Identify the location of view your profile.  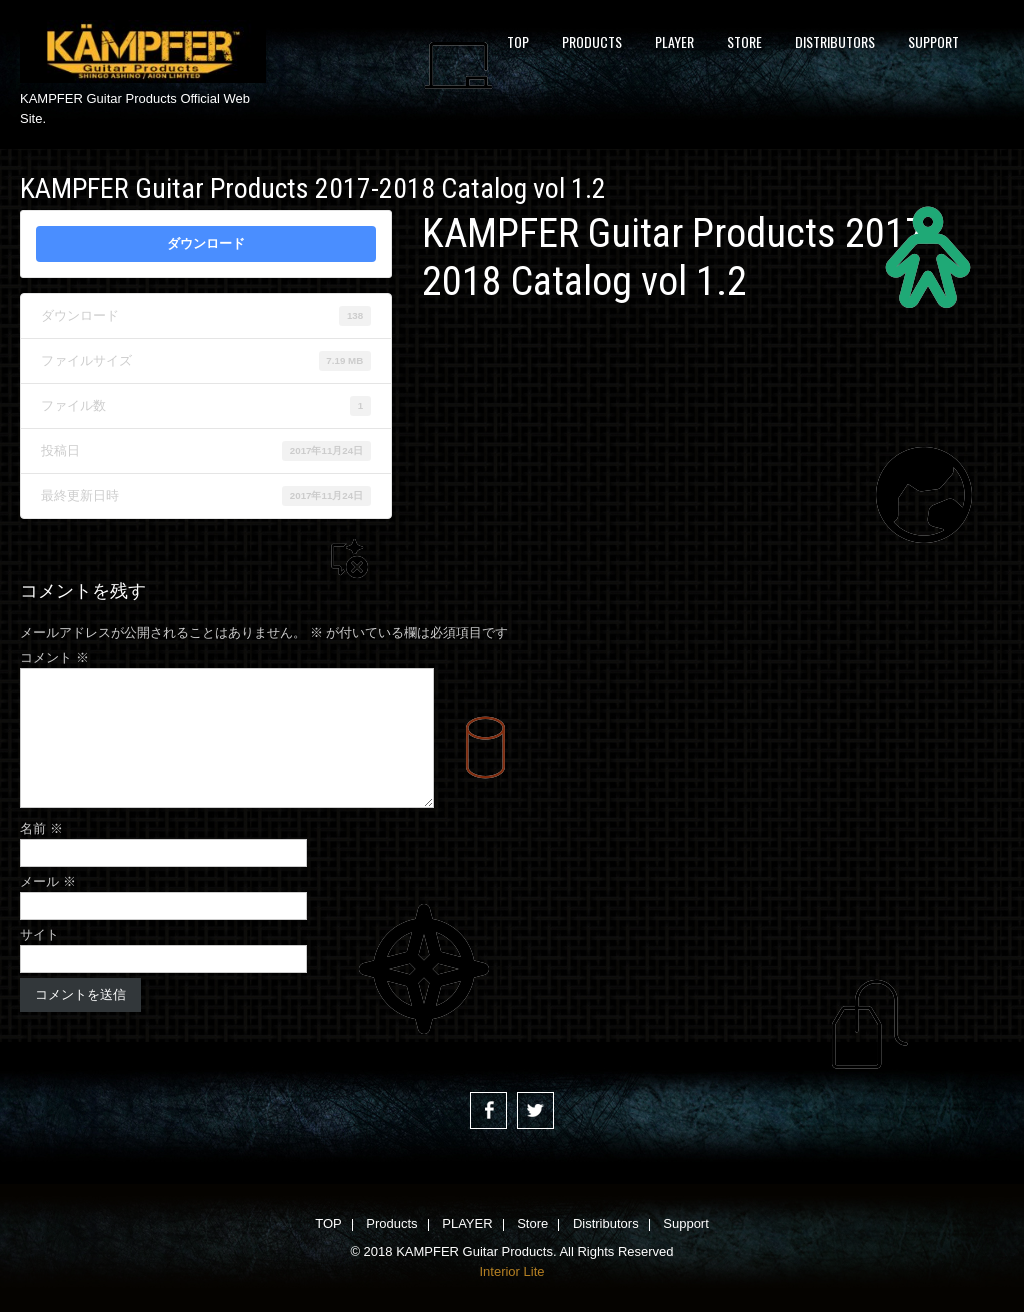
(928, 259).